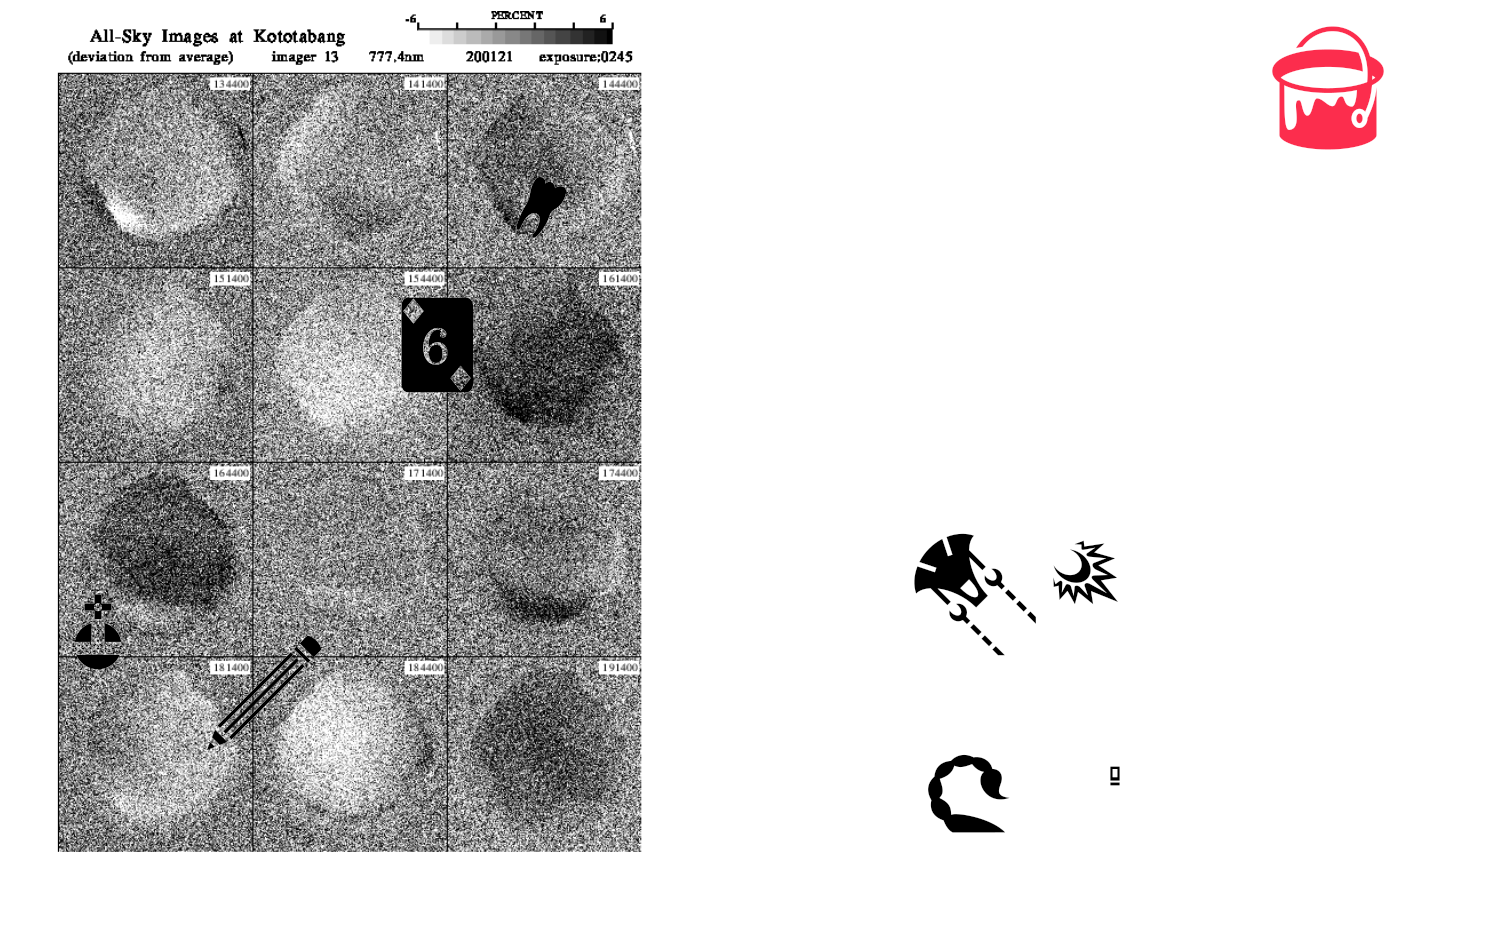  Describe the element at coordinates (541, 207) in the screenshot. I see `access dental health information` at that location.